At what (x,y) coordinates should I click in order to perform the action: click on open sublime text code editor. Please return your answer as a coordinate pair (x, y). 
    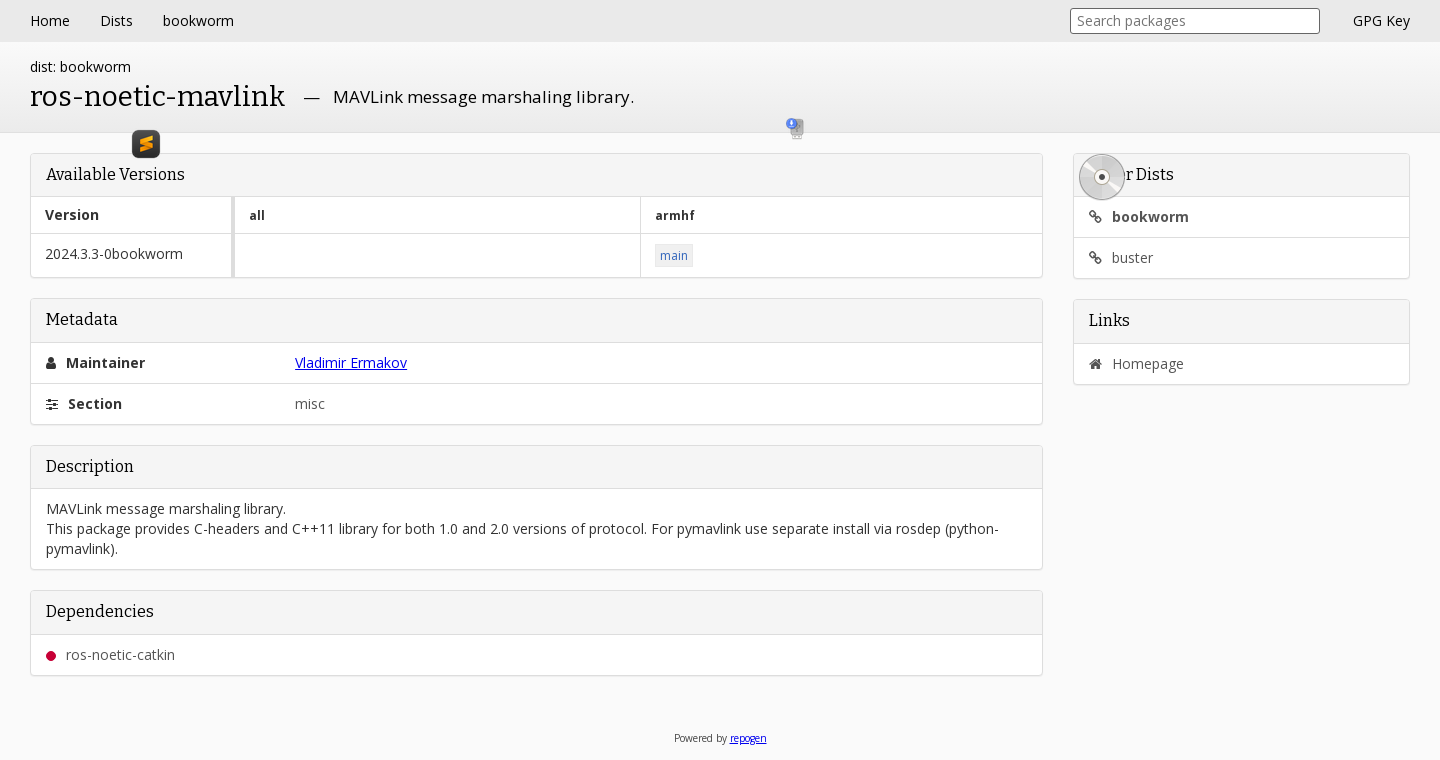
    Looking at the image, I should click on (146, 144).